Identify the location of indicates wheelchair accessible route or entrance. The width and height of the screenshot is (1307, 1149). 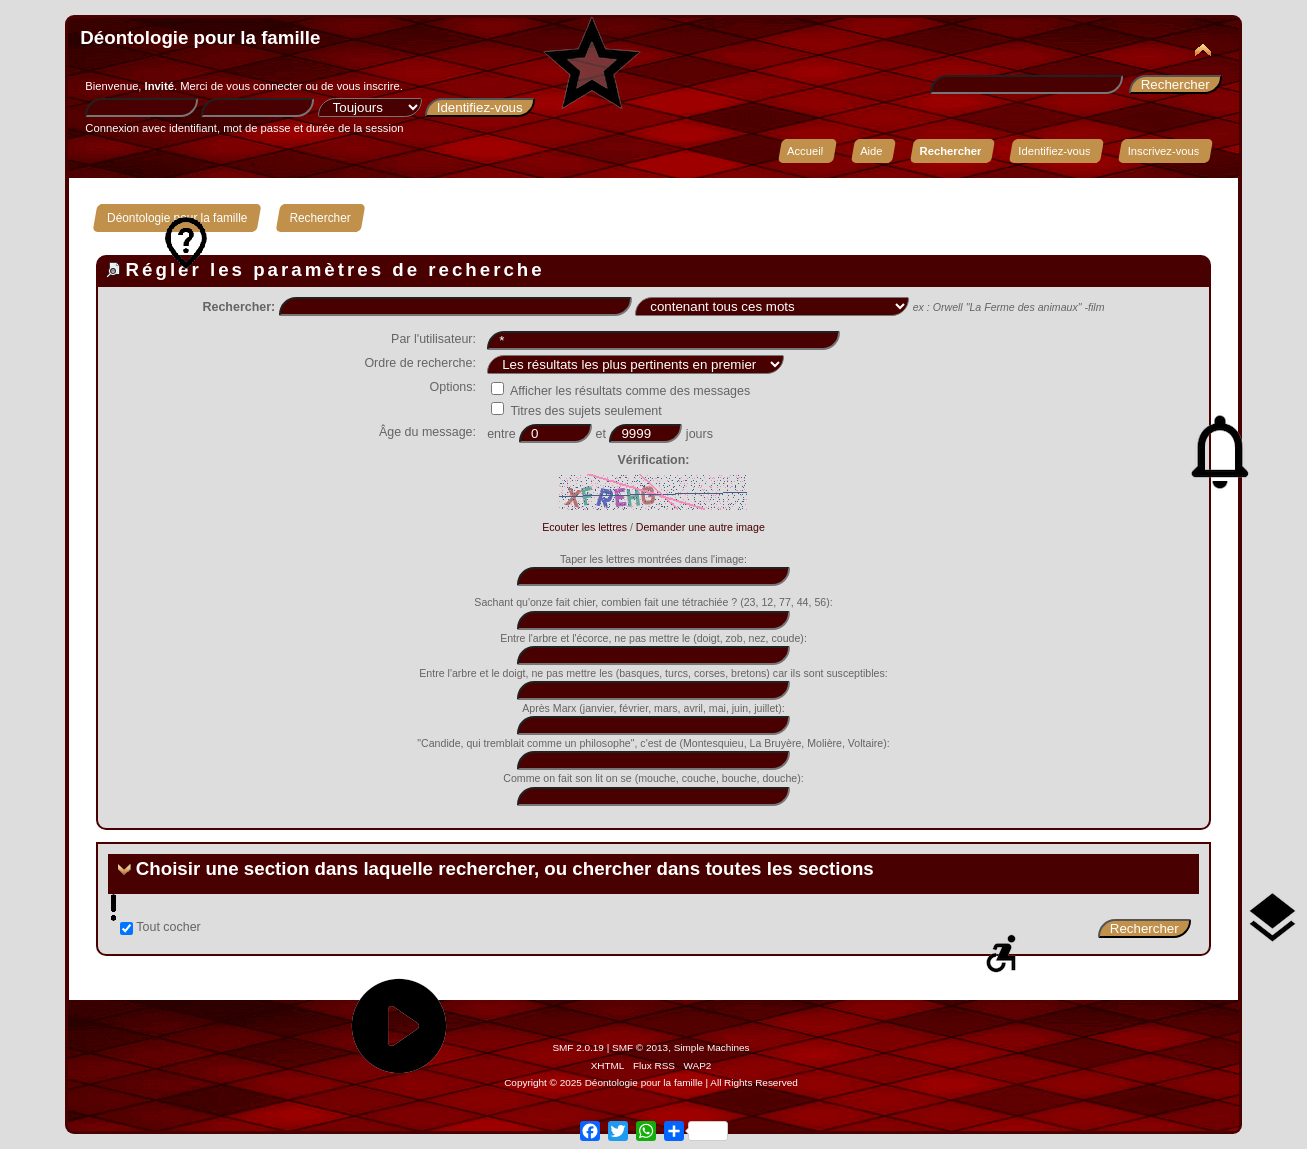
(1000, 953).